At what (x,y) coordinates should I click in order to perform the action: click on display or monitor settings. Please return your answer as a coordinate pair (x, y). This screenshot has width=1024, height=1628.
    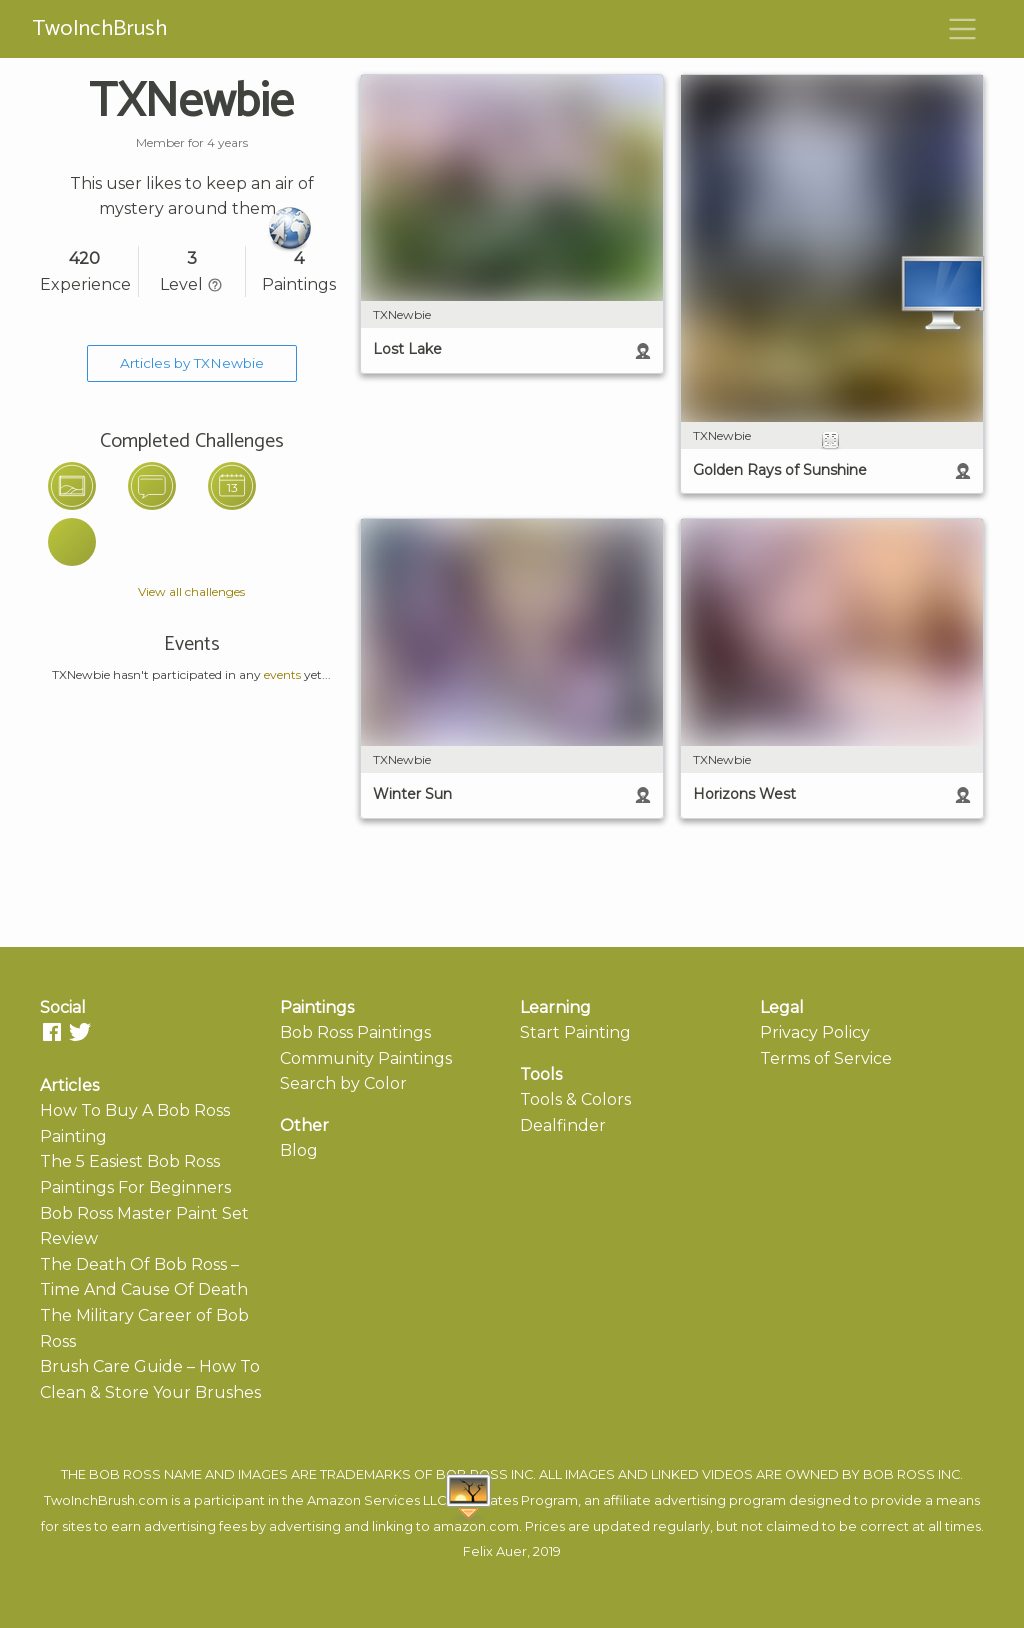
    Looking at the image, I should click on (943, 292).